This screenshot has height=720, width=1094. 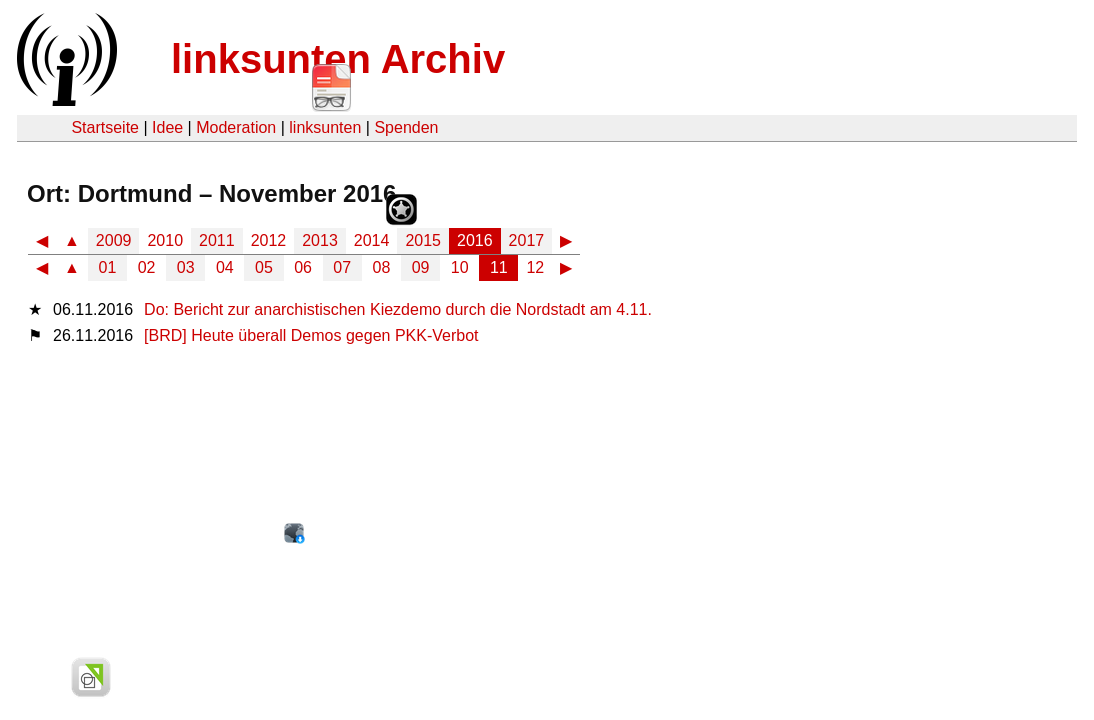 I want to click on open xdman download manager, so click(x=294, y=533).